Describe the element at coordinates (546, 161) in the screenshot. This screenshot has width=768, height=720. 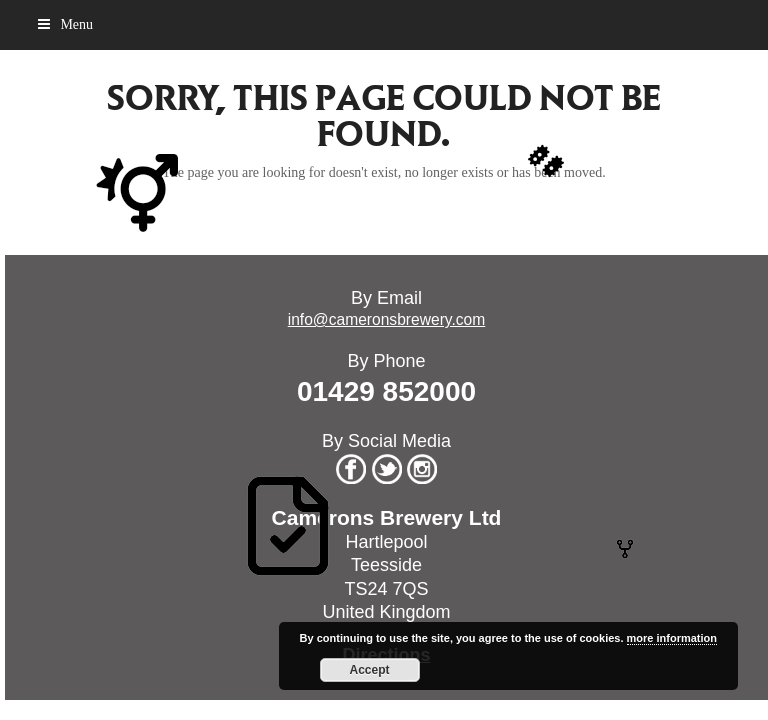
I see `view microbiology or bacteria-related content` at that location.